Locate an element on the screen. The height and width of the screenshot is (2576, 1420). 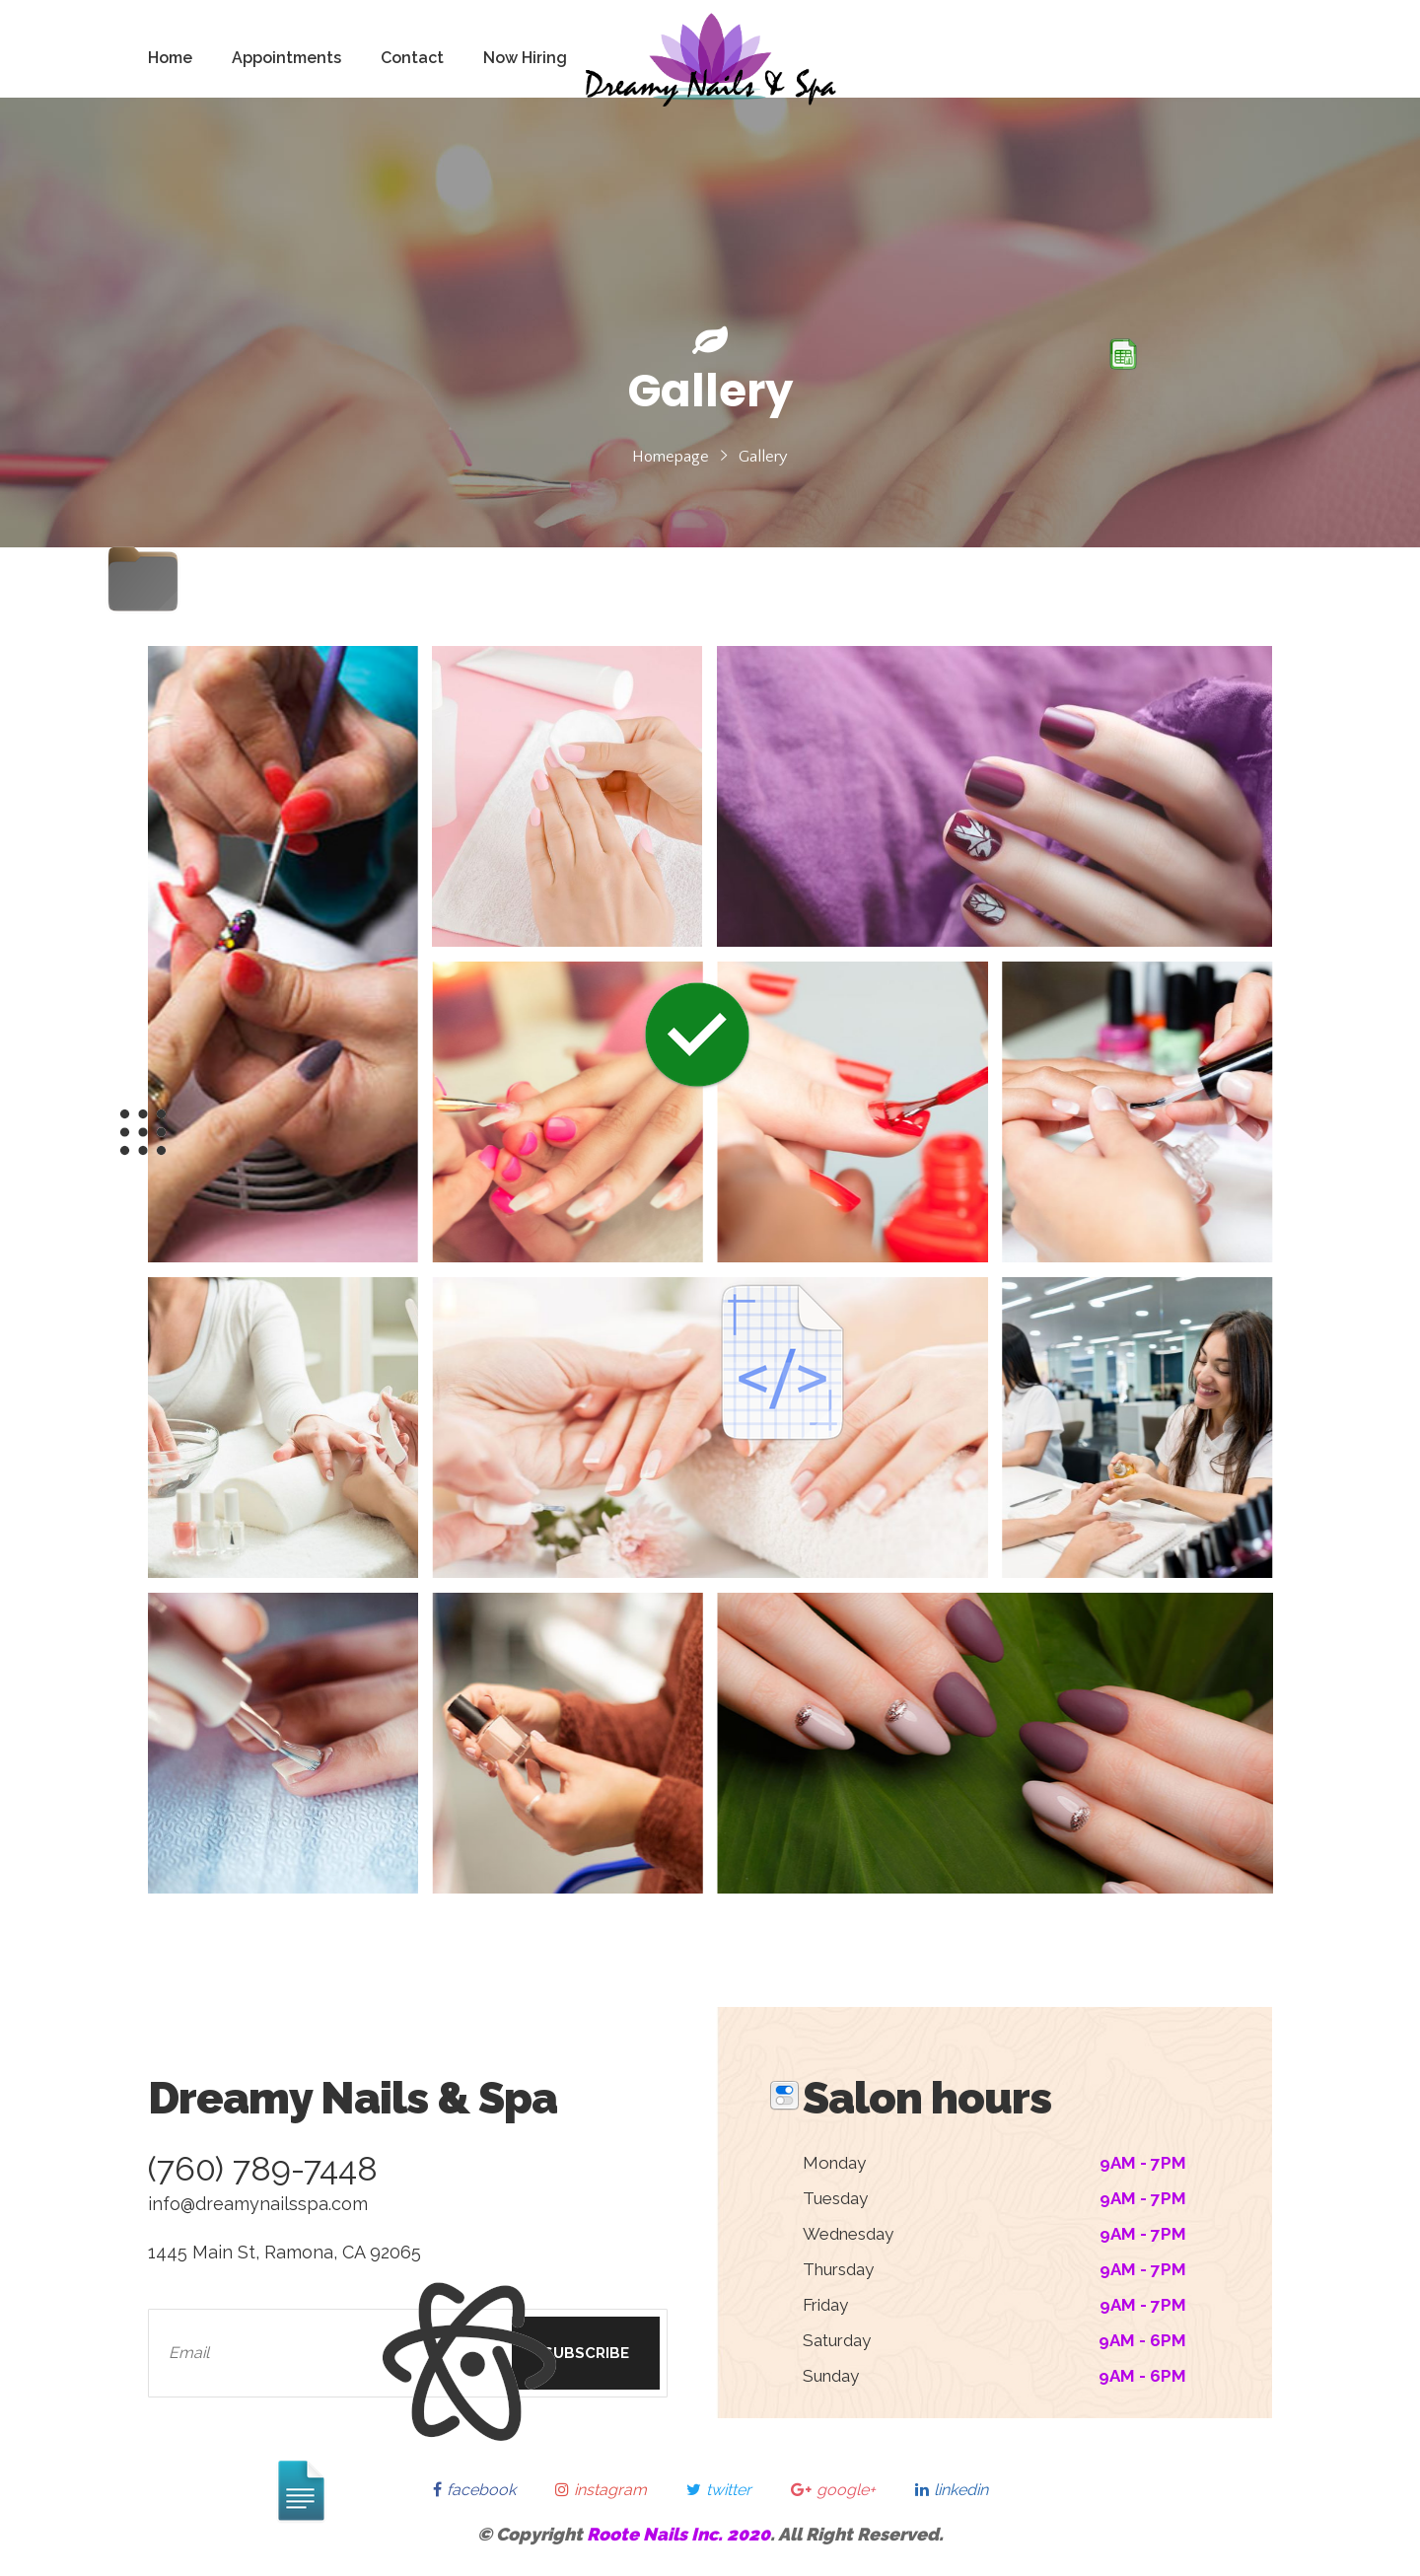
an html template file is located at coordinates (782, 1362).